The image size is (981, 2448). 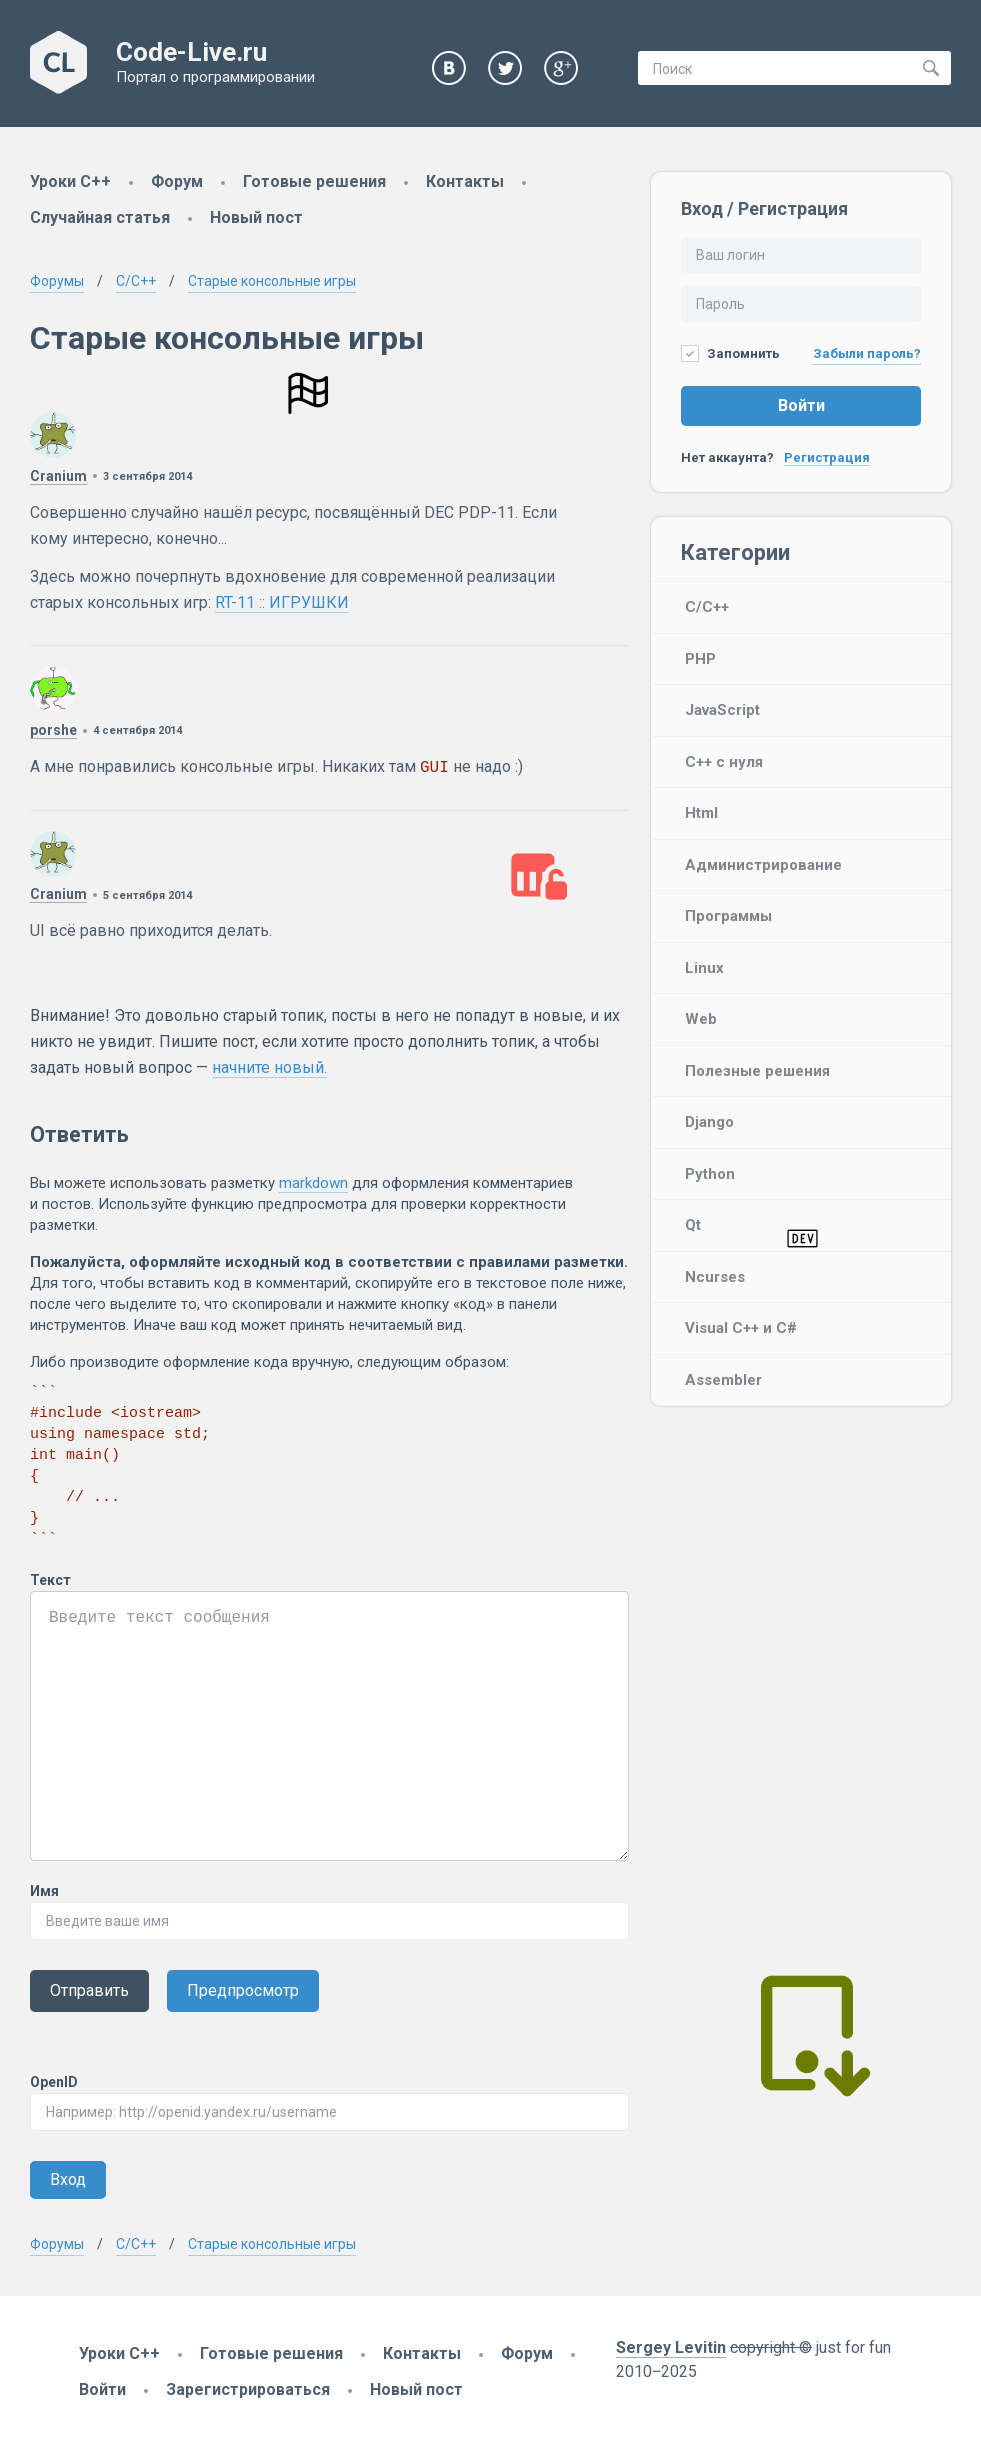 I want to click on indicates a finish line or goal completion, so click(x=306, y=392).